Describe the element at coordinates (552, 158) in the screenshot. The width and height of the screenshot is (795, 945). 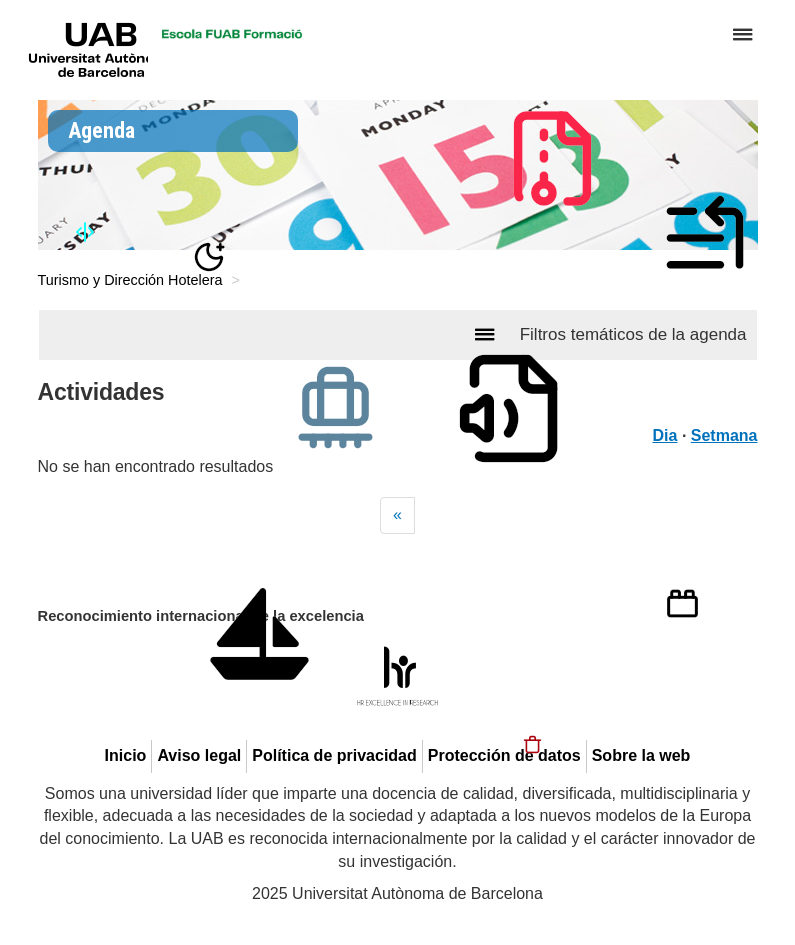
I see `open a compressed or zipped file` at that location.